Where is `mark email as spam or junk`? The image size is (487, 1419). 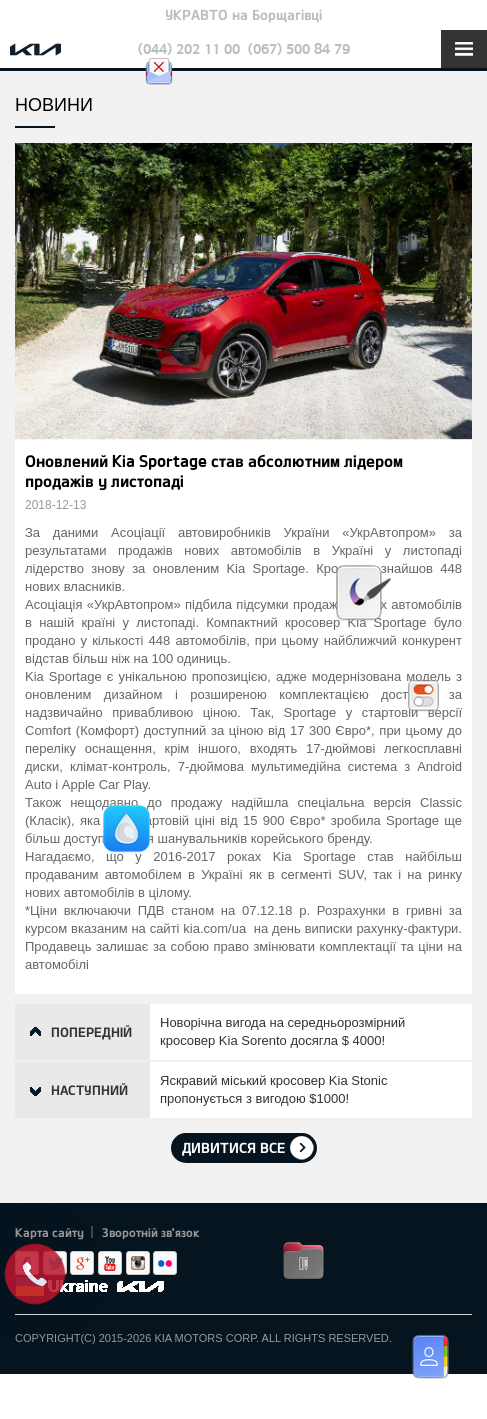 mark email as spam or junk is located at coordinates (159, 72).